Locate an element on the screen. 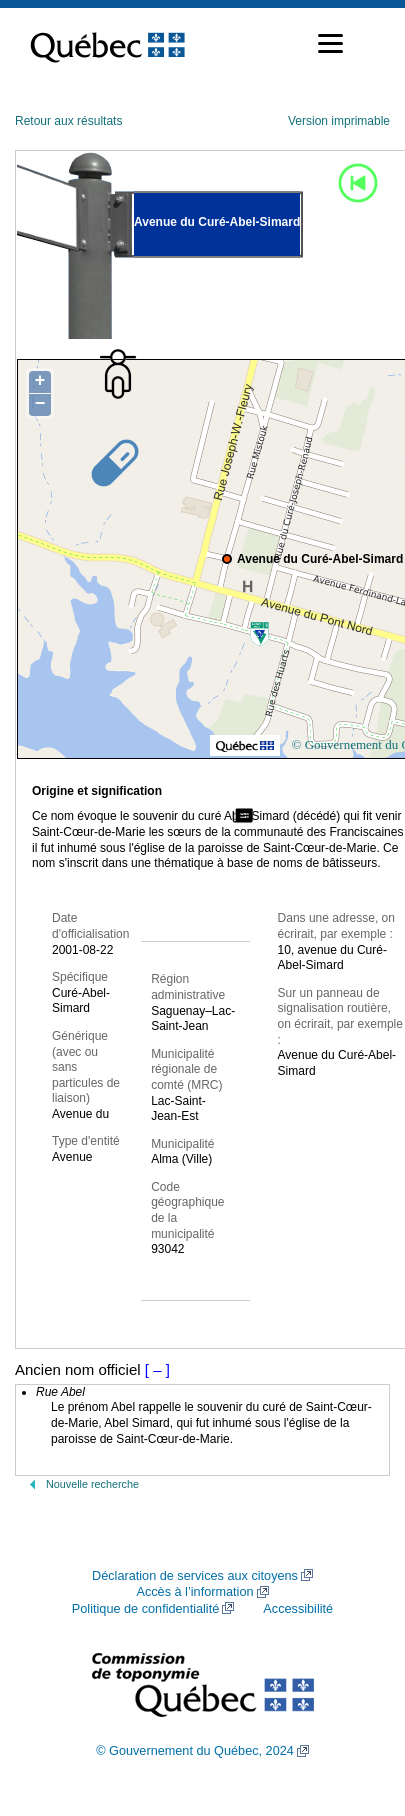  access medication reminders or health features is located at coordinates (115, 463).